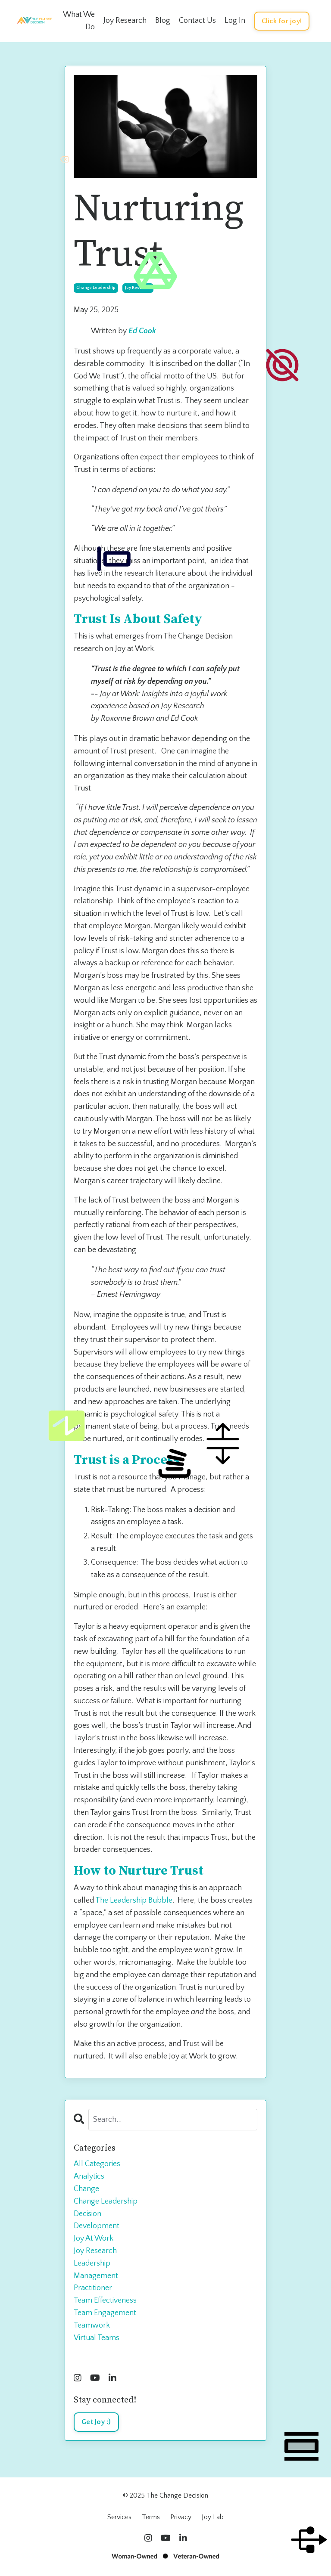  I want to click on select sawtooth waveform in audio synthesizer, so click(66, 1426).